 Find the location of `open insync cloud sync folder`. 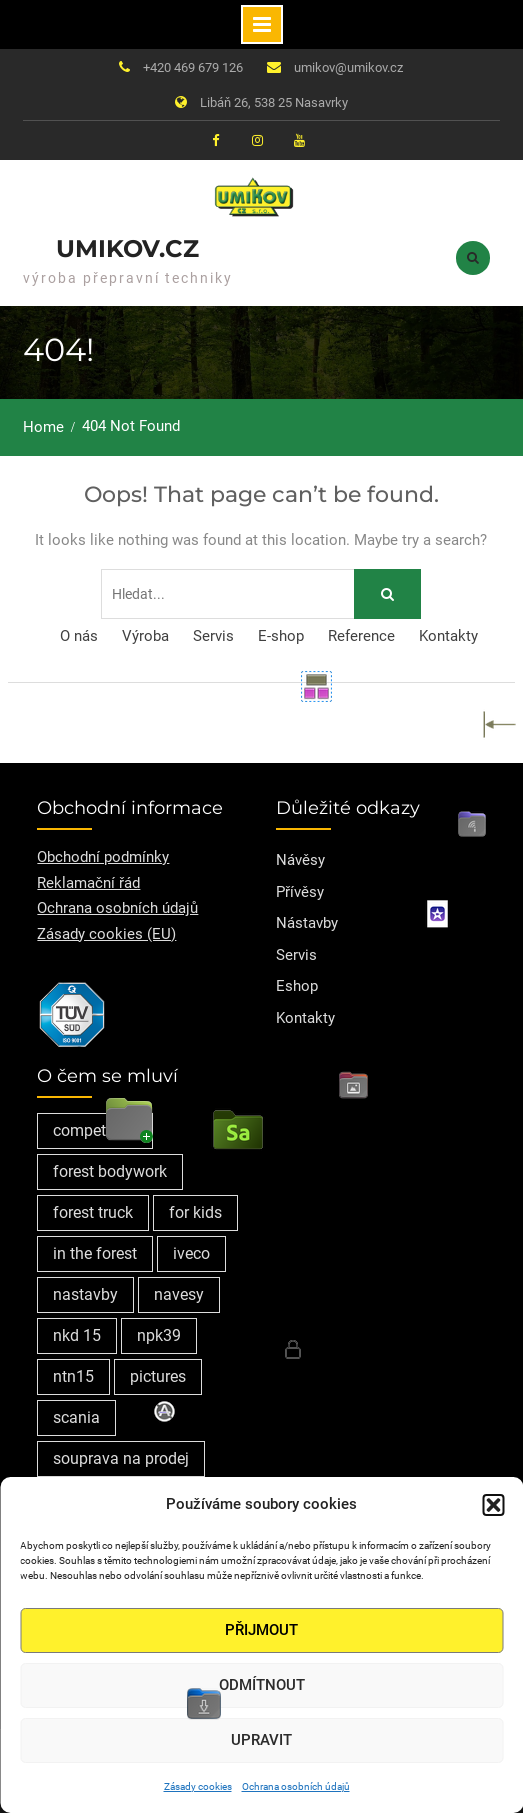

open insync cloud sync folder is located at coordinates (472, 824).